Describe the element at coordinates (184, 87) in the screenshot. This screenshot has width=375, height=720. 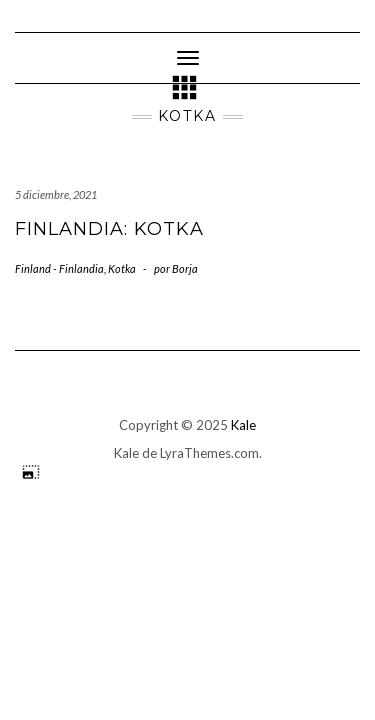
I see `open the app drawer or menu` at that location.